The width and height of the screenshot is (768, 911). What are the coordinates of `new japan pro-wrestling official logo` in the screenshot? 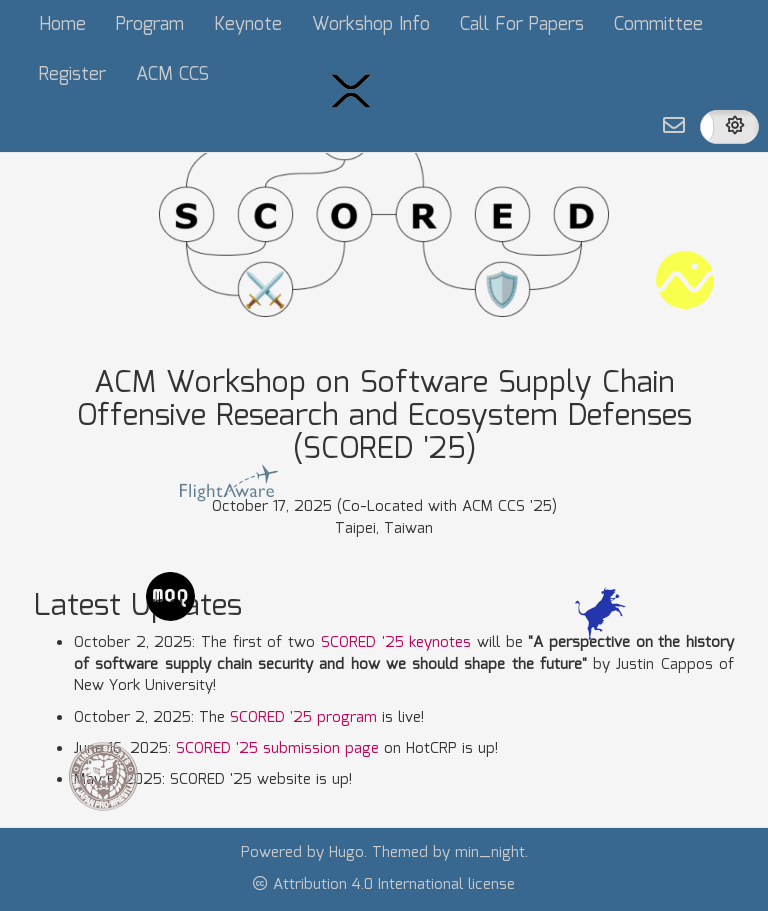 It's located at (103, 776).